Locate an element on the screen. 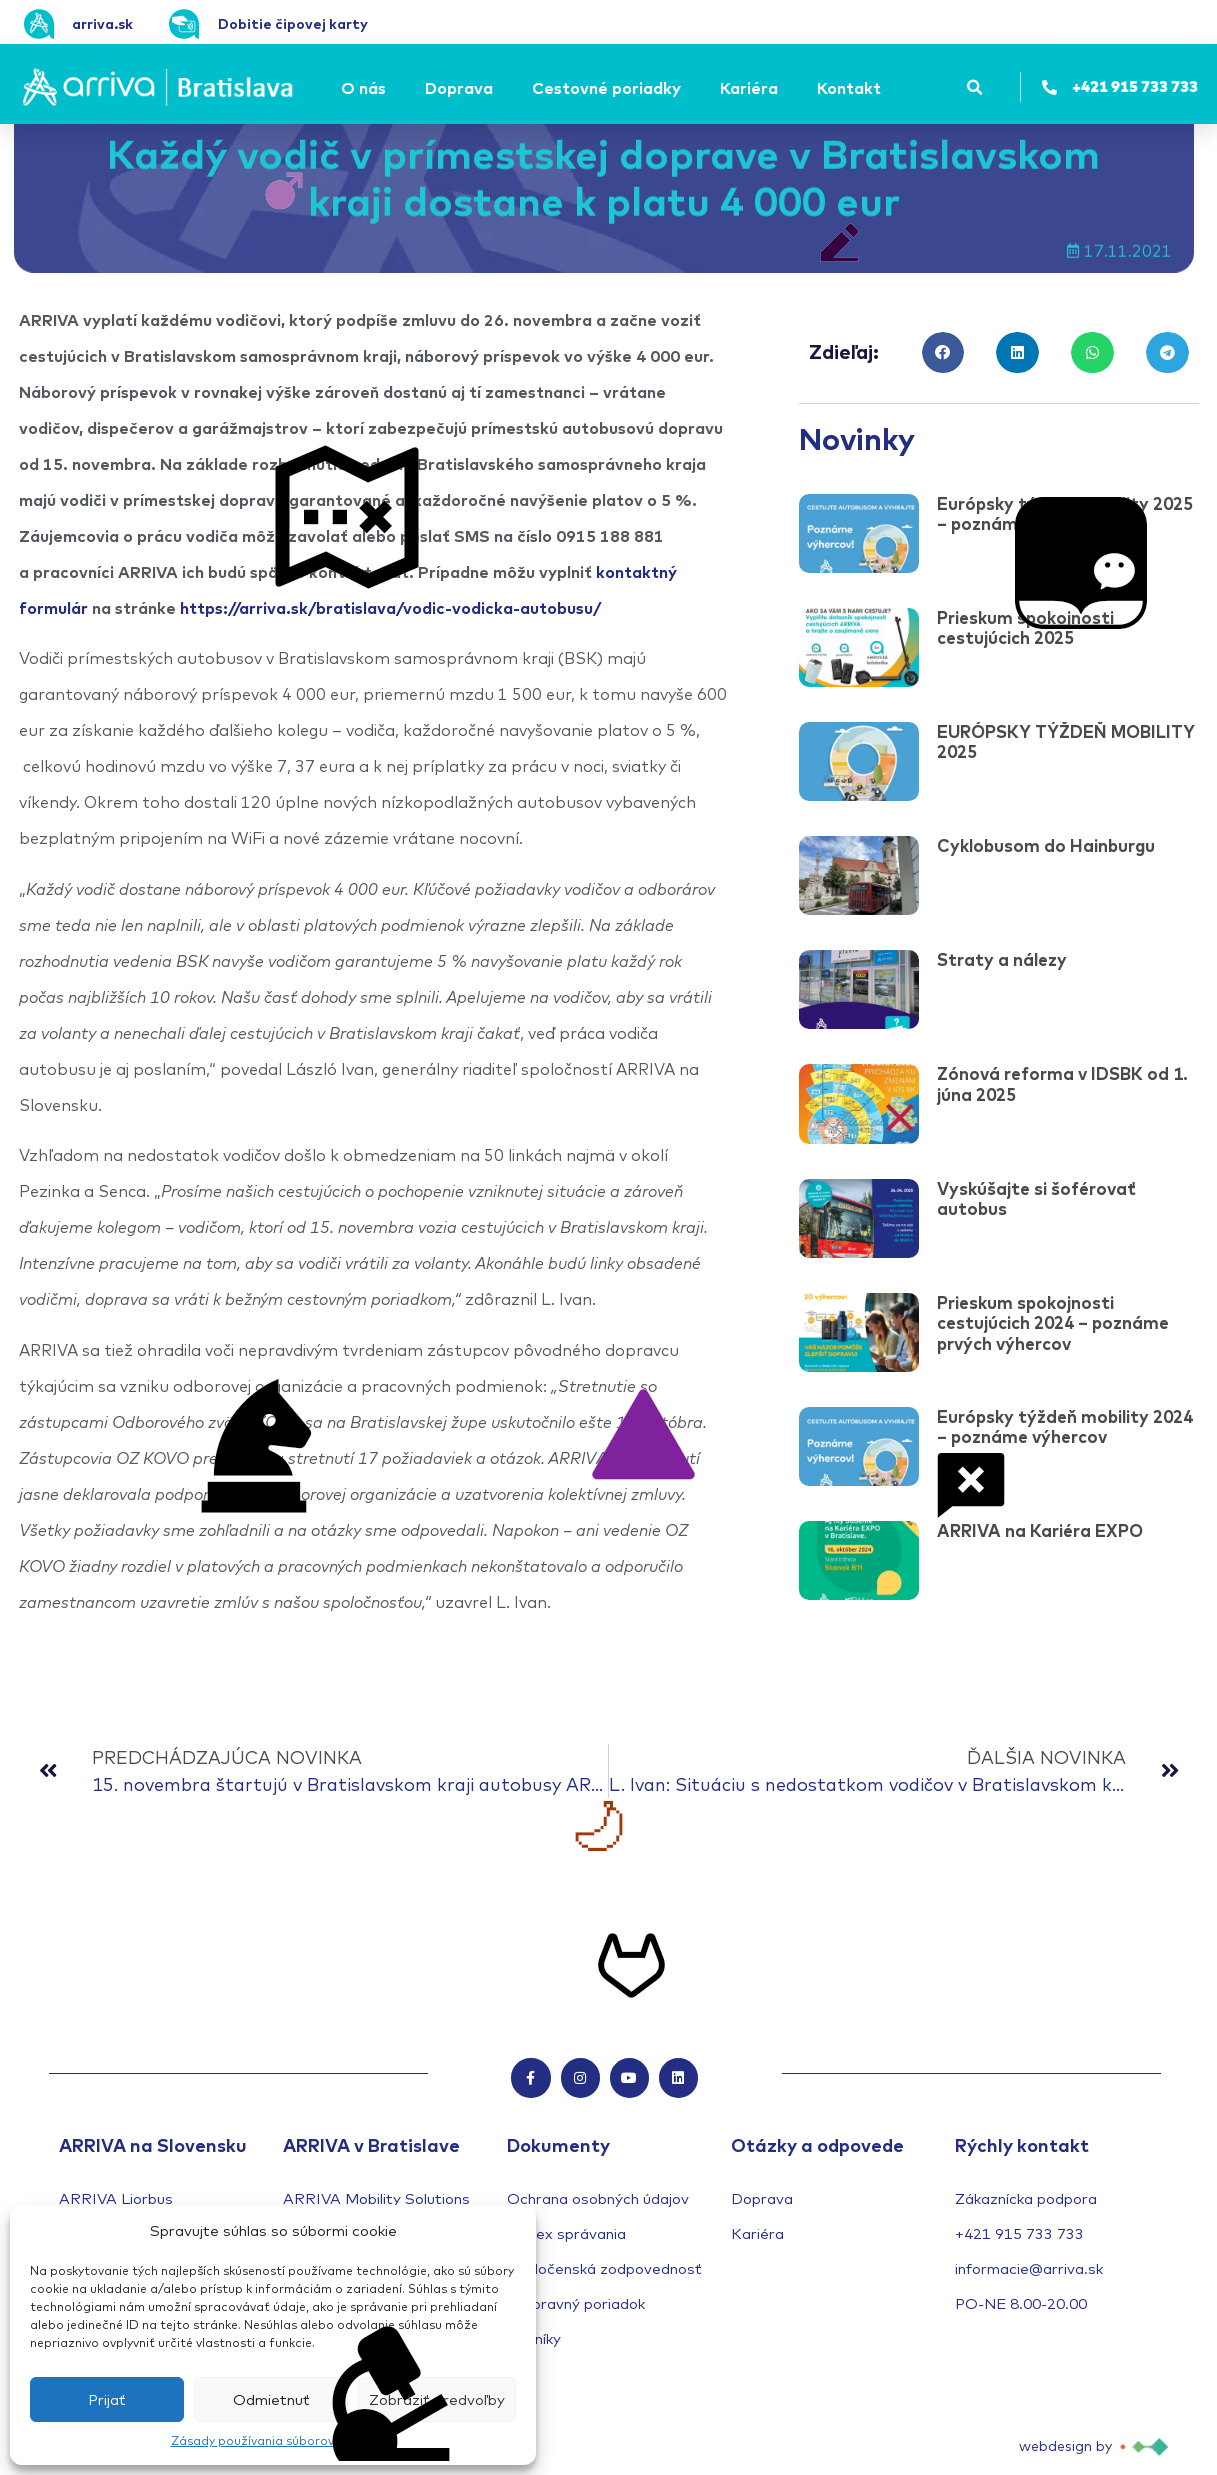  delete a conversation is located at coordinates (971, 1483).